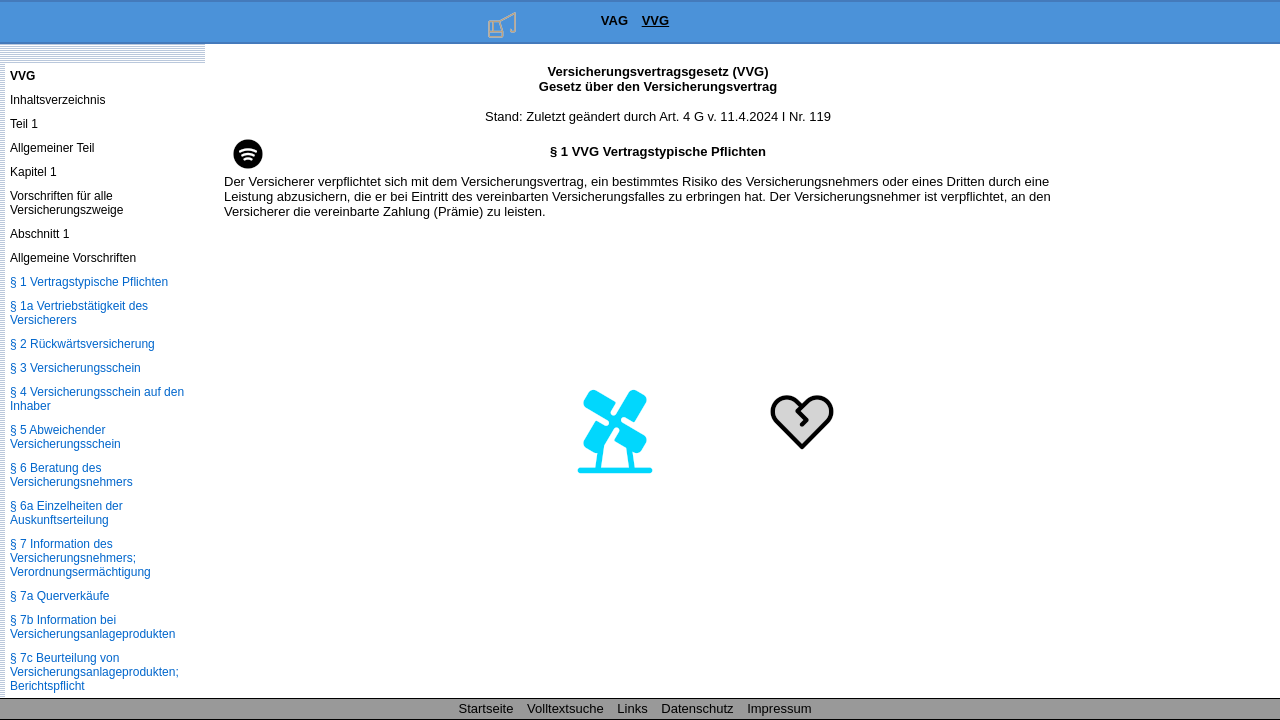 This screenshot has height=720, width=1280. What do you see at coordinates (802, 420) in the screenshot?
I see `unlike or remove from favorites` at bounding box center [802, 420].